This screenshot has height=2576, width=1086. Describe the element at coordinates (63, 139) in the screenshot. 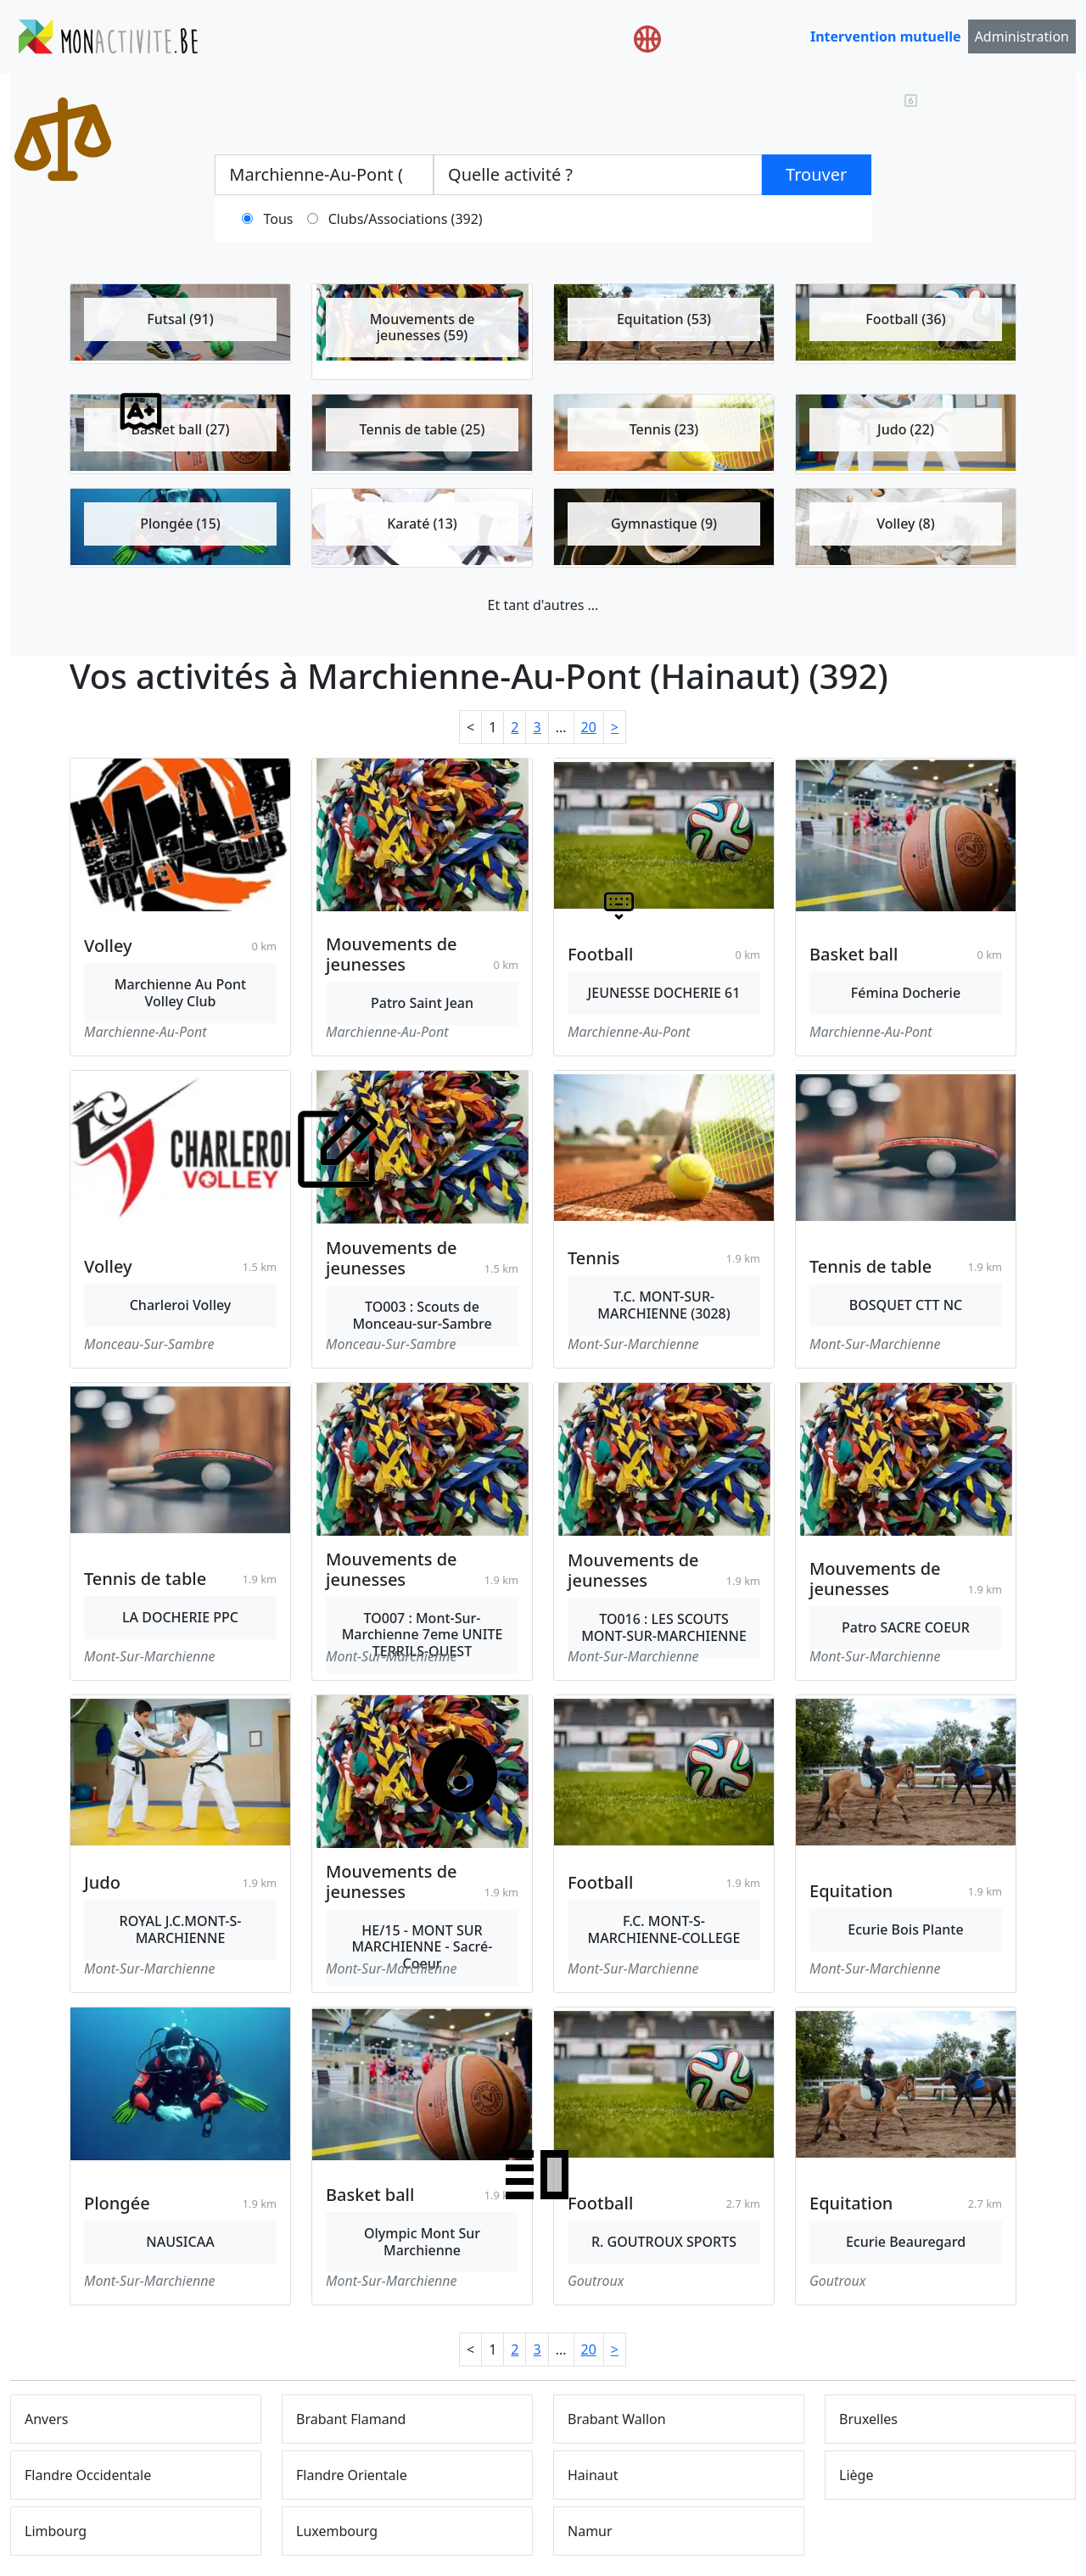

I see `access legal terms or policies` at that location.